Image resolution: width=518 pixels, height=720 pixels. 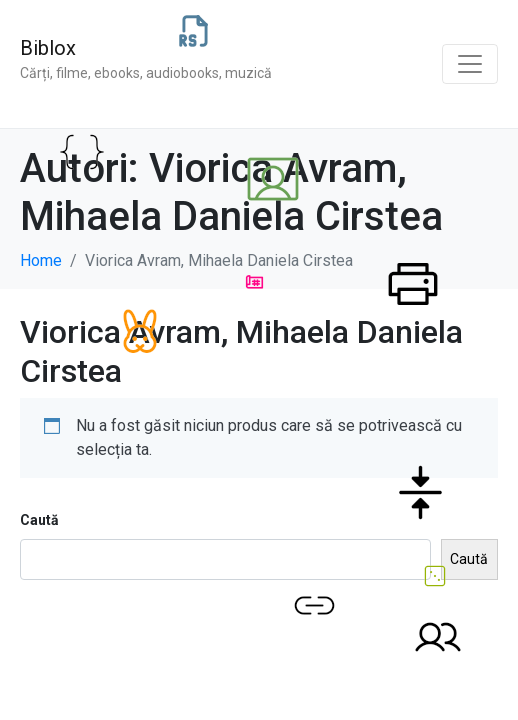 What do you see at coordinates (438, 637) in the screenshot?
I see `view all users or team members` at bounding box center [438, 637].